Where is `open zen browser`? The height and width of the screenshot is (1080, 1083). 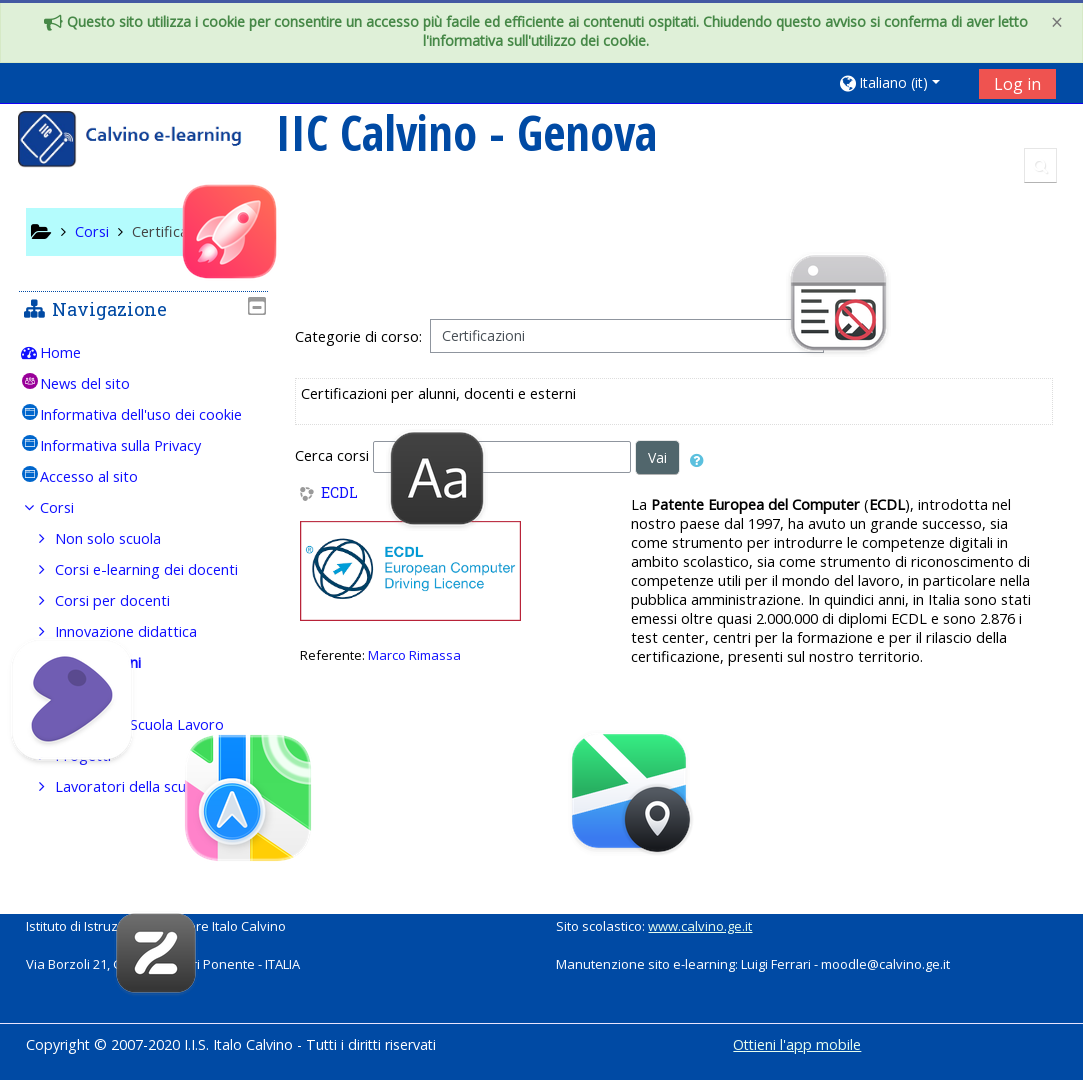 open zen browser is located at coordinates (156, 953).